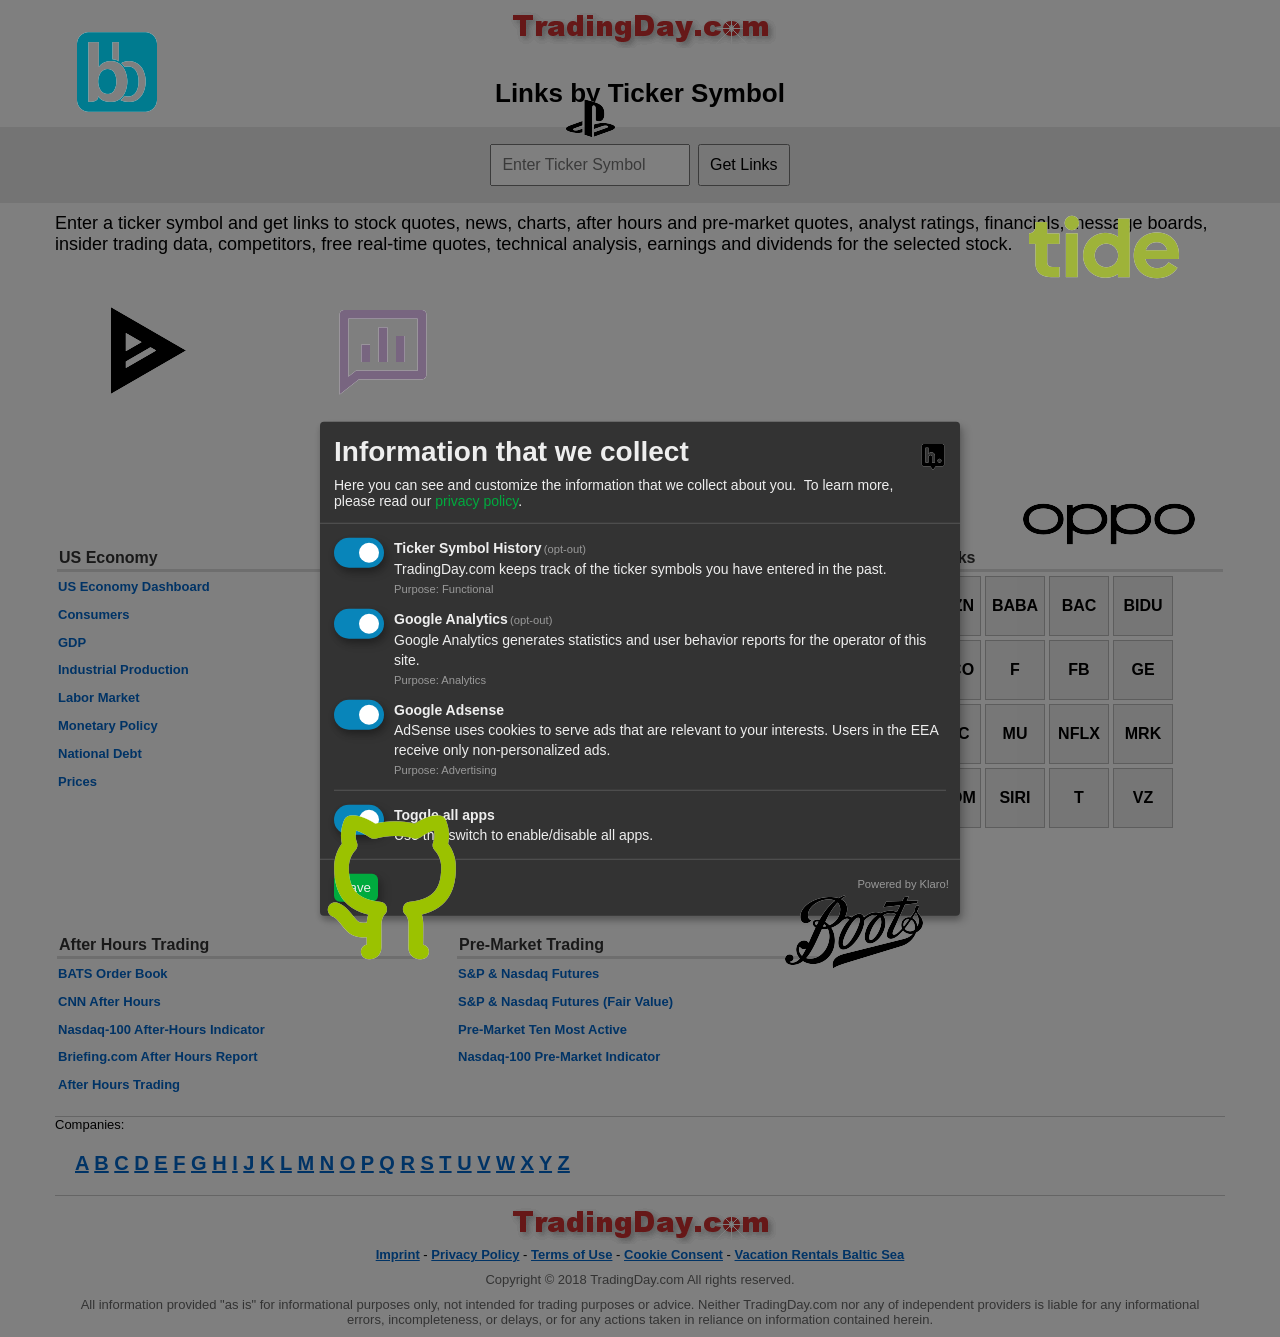  I want to click on open asciinema terminal recording player, so click(148, 350).